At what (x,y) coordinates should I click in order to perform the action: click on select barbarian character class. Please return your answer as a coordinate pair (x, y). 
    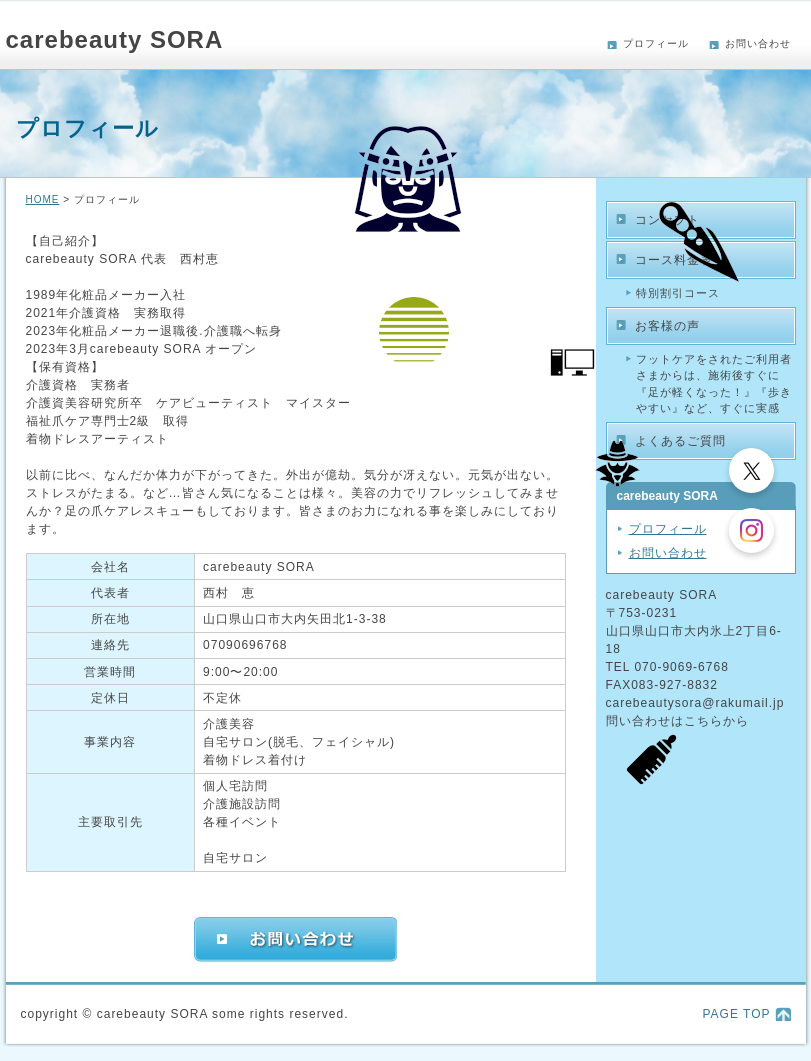
    Looking at the image, I should click on (408, 179).